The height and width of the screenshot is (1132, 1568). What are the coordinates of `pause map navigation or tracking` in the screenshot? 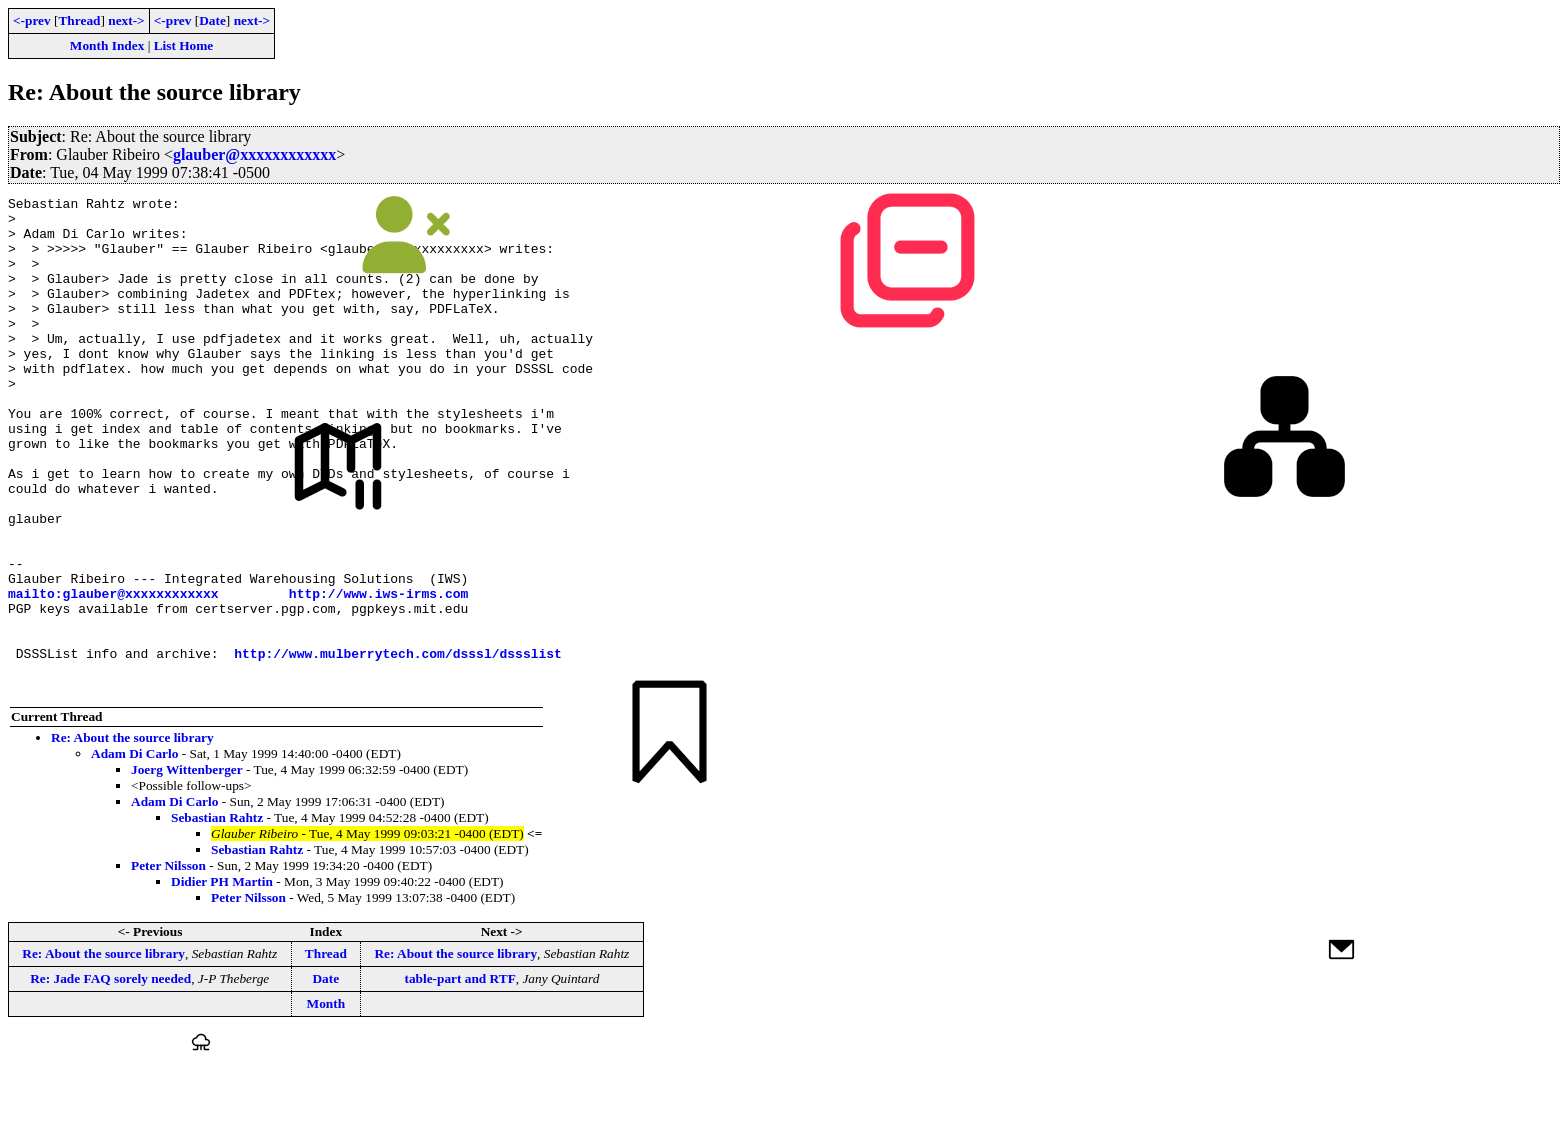 It's located at (338, 462).